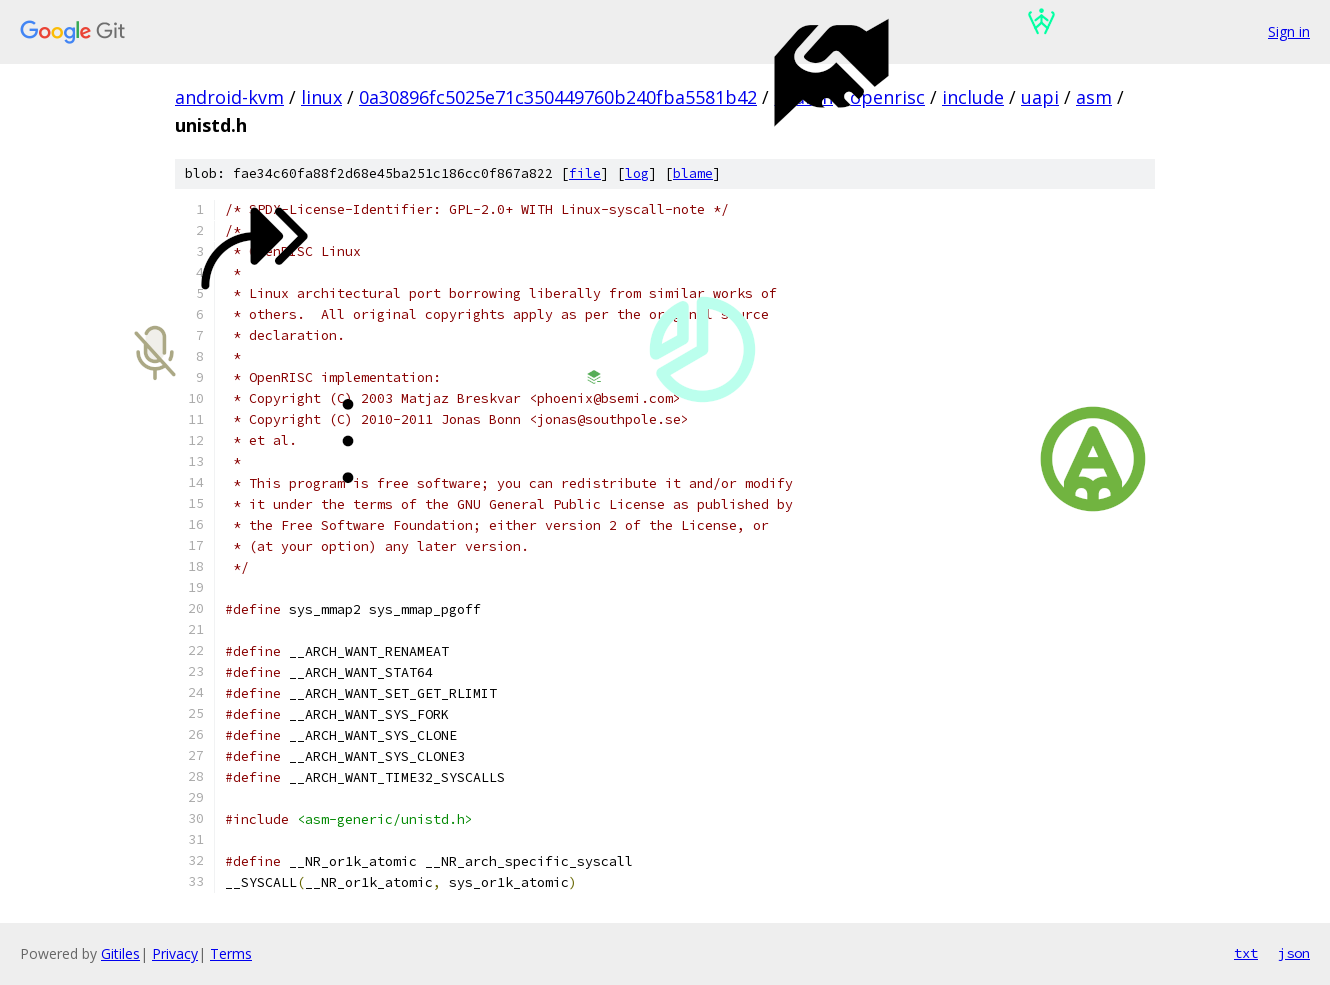  Describe the element at coordinates (155, 352) in the screenshot. I see `mute your microphone` at that location.